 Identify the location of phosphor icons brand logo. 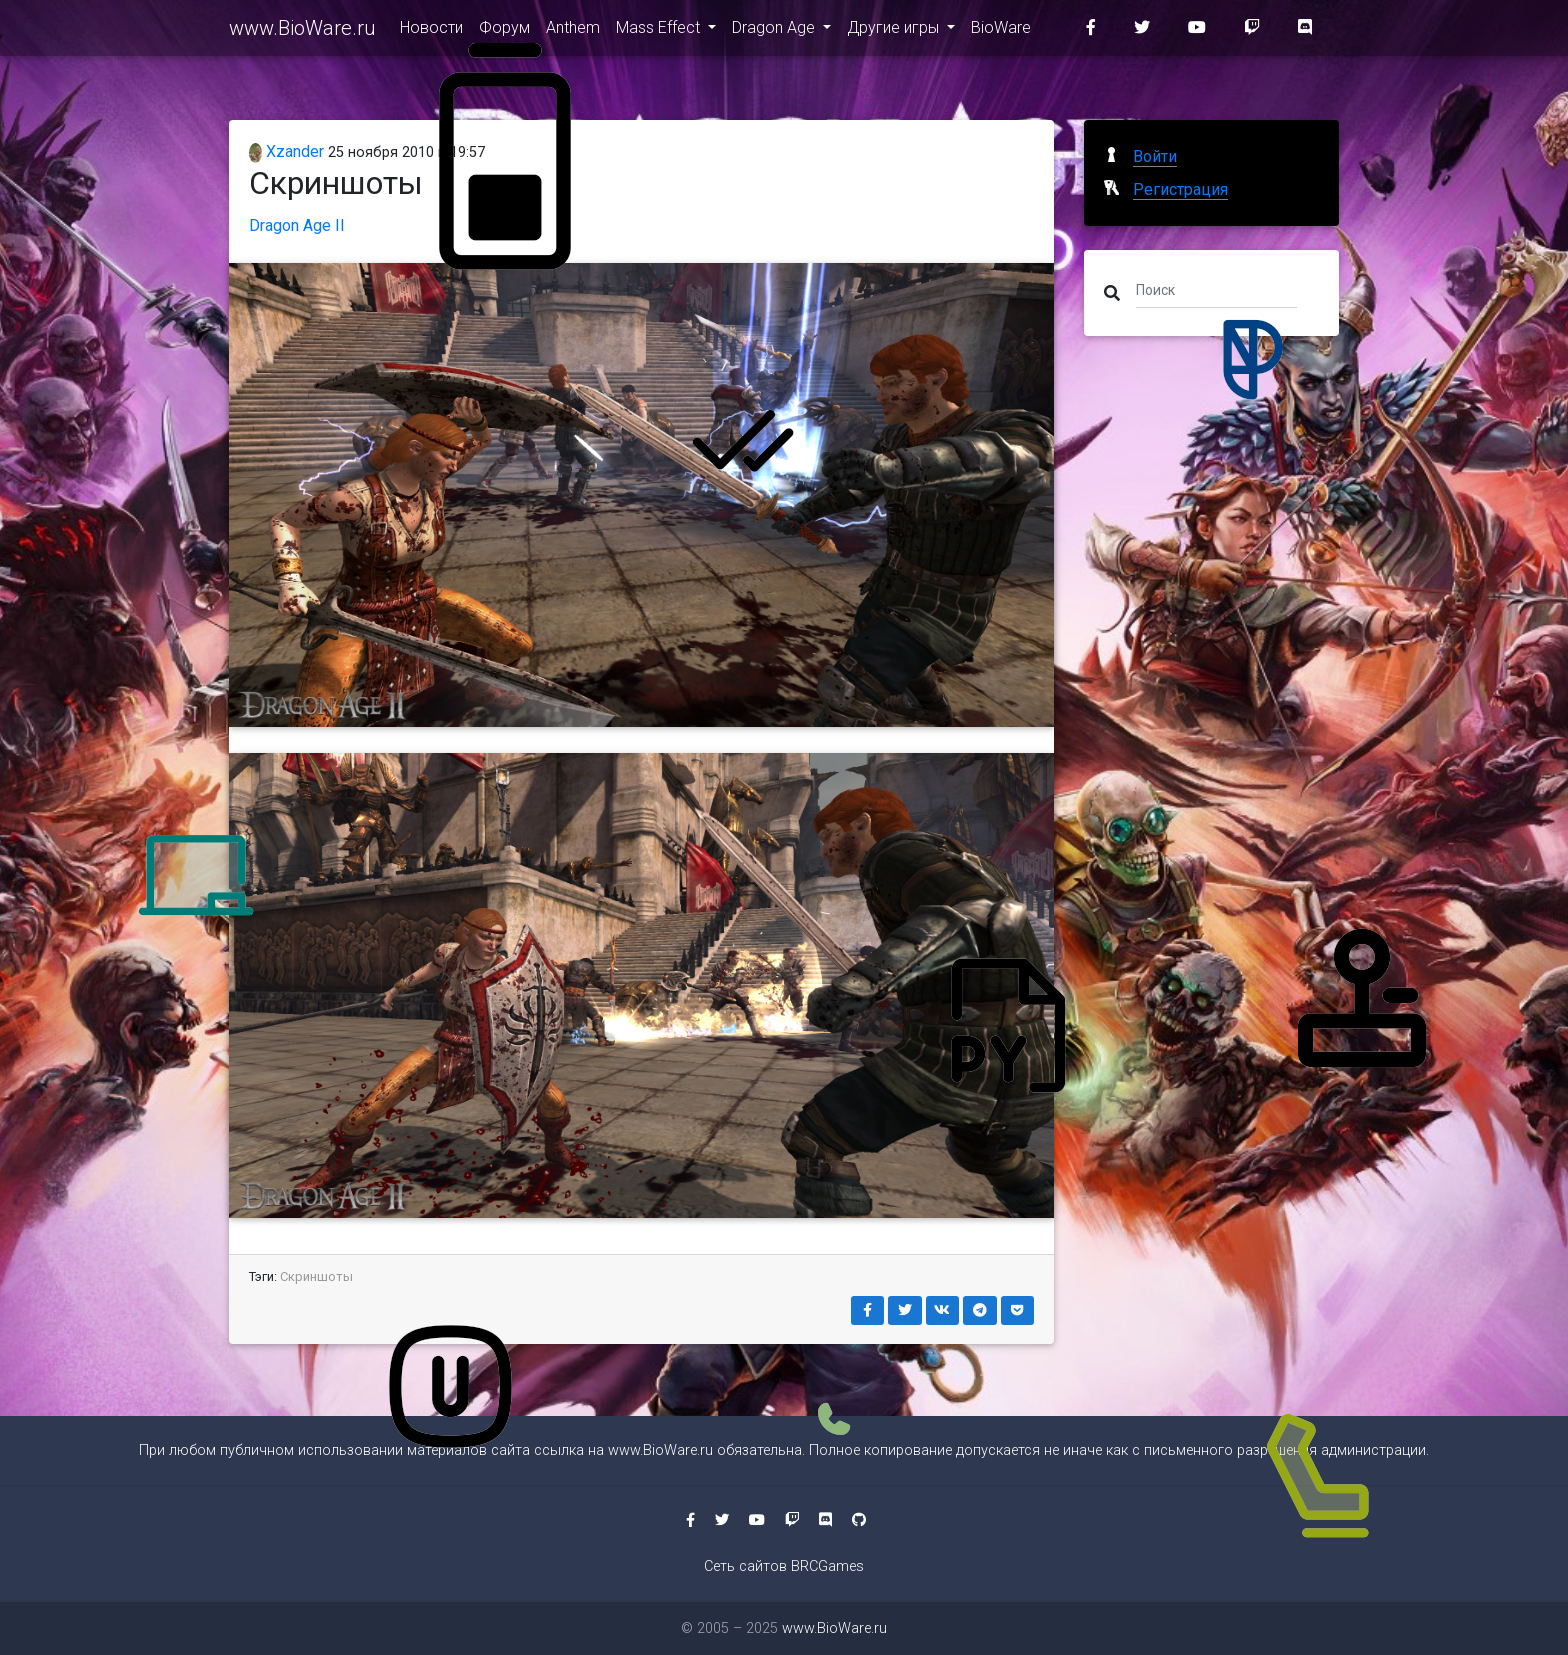
(1247, 355).